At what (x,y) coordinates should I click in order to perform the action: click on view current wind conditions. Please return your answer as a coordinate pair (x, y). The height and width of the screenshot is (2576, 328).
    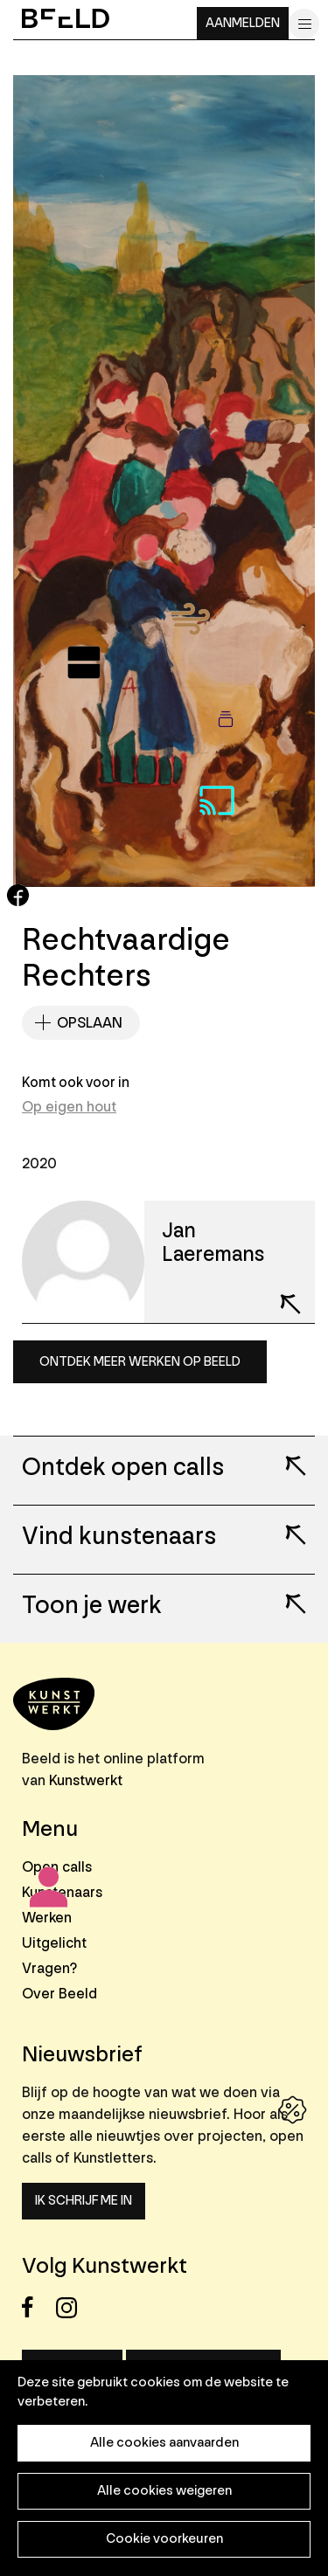
    Looking at the image, I should click on (190, 619).